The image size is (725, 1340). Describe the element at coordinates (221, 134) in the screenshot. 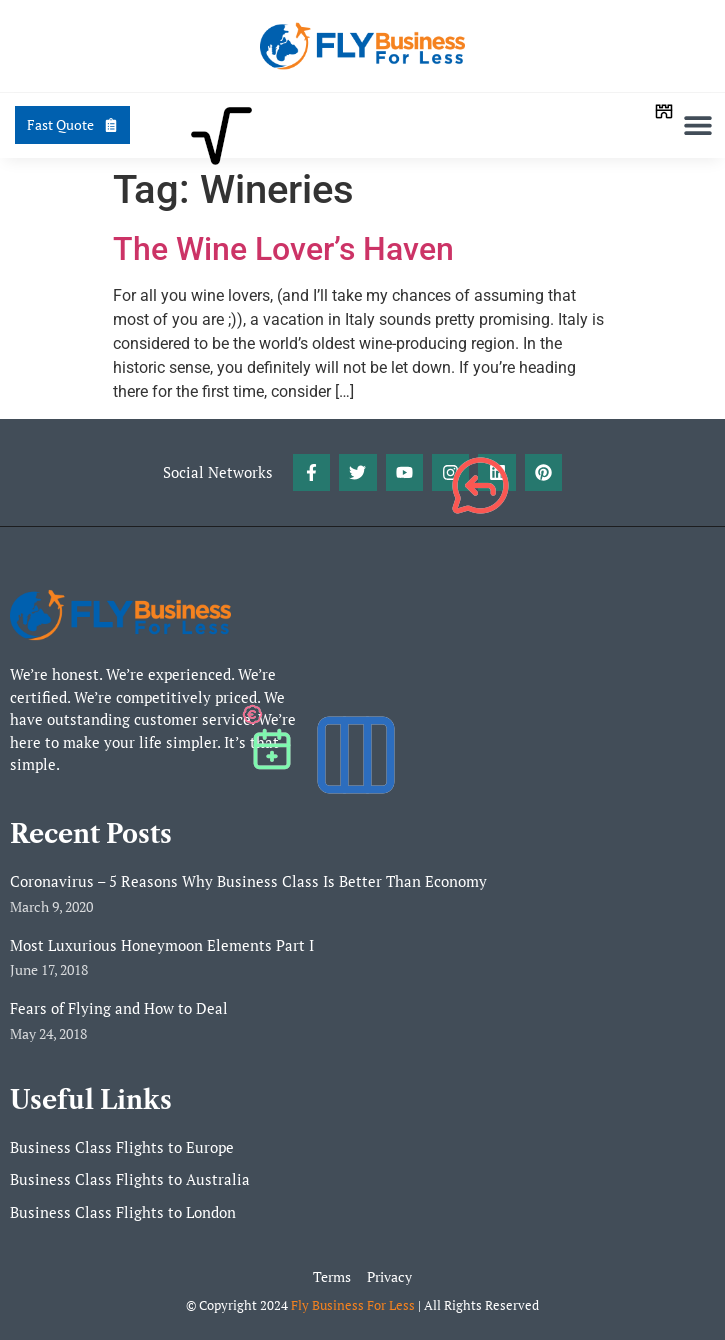

I see `square root mathematical operation` at that location.